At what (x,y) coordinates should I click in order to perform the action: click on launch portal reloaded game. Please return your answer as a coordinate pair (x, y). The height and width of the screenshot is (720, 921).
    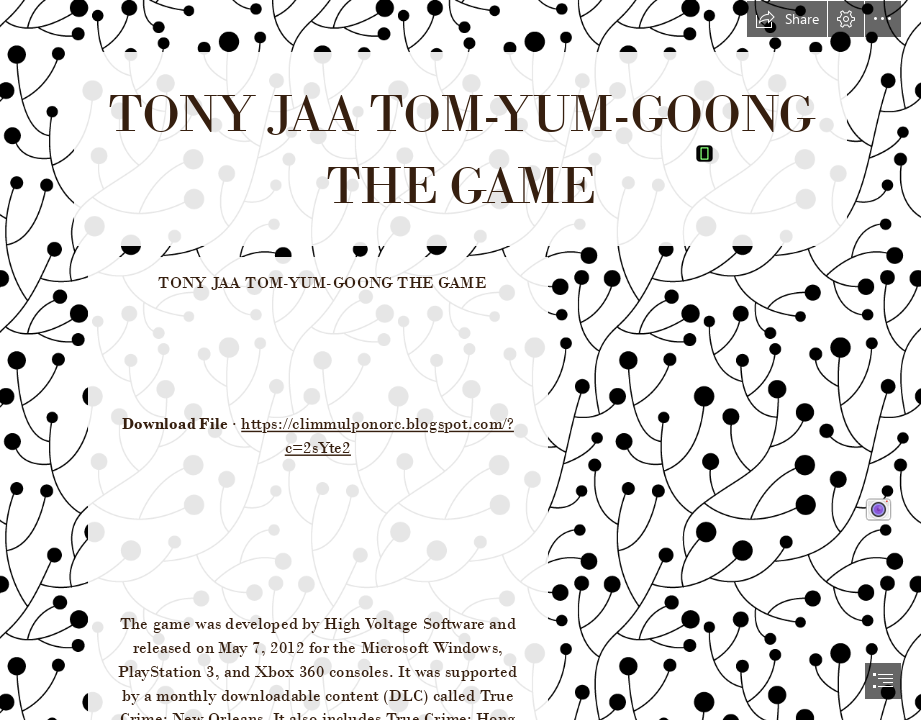
    Looking at the image, I should click on (704, 153).